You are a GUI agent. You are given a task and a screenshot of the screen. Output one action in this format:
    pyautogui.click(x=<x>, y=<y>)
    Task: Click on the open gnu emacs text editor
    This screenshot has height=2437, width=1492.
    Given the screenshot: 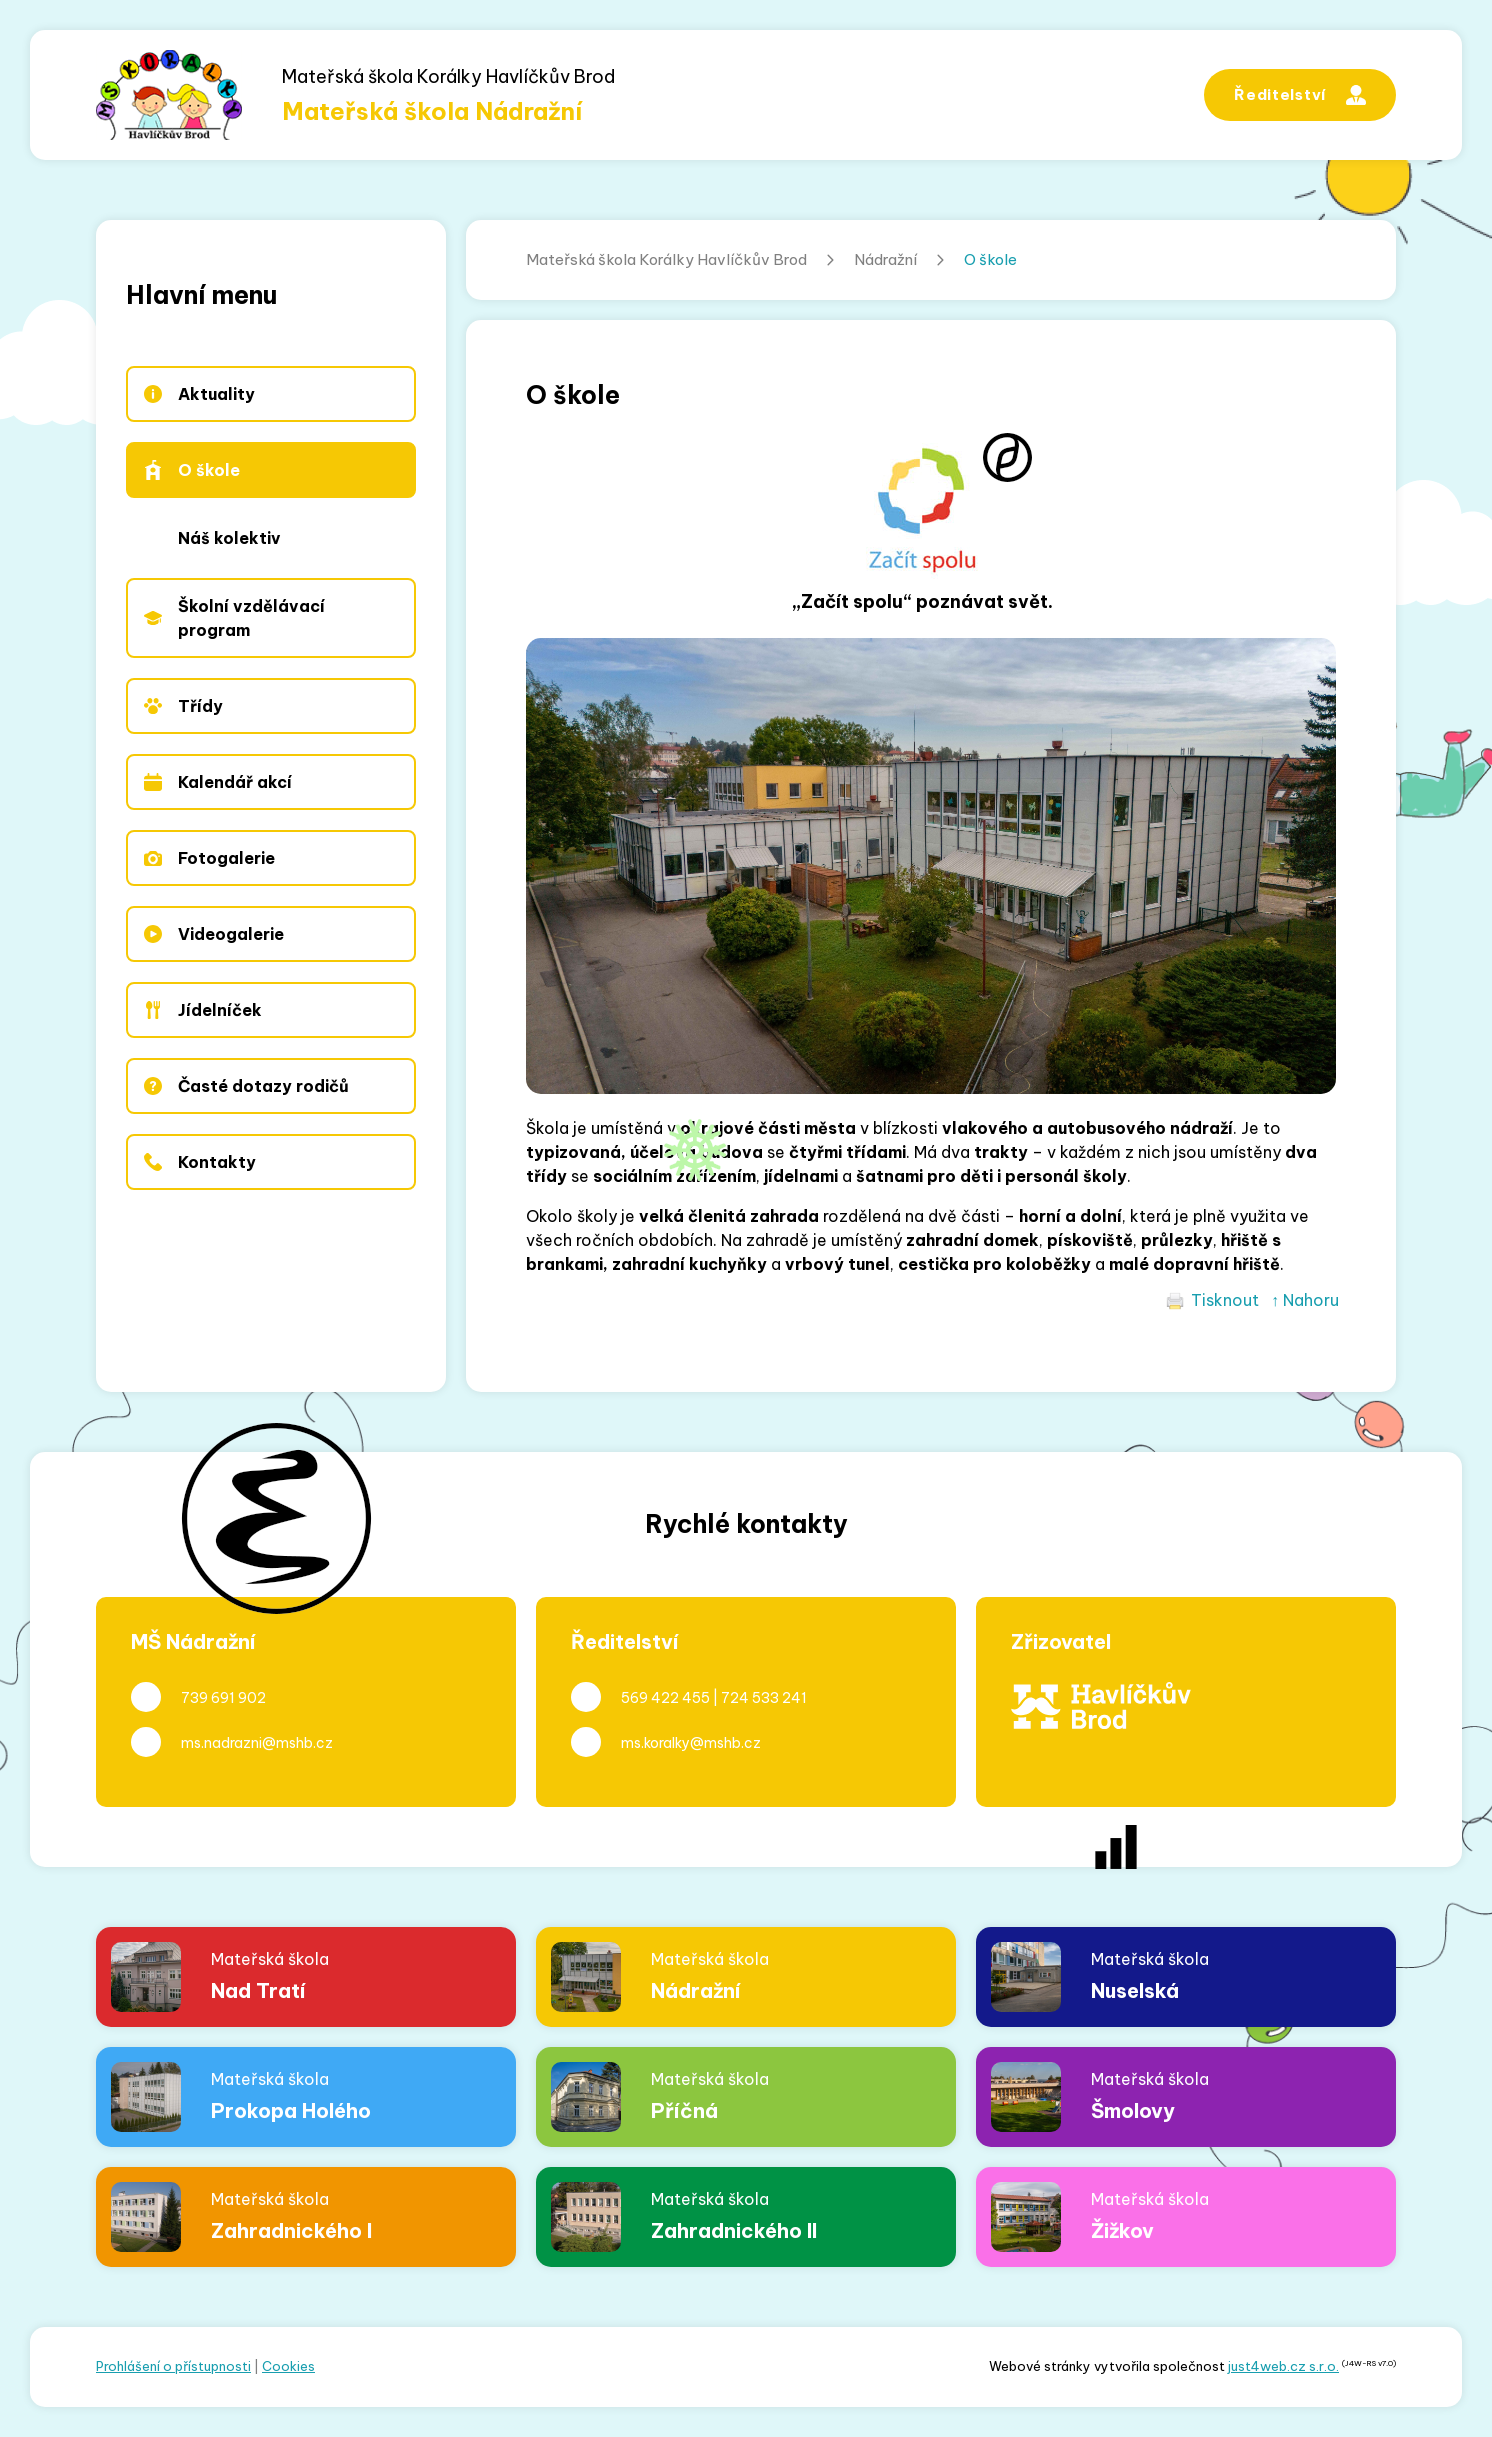 What is the action you would take?
    pyautogui.click(x=276, y=1518)
    